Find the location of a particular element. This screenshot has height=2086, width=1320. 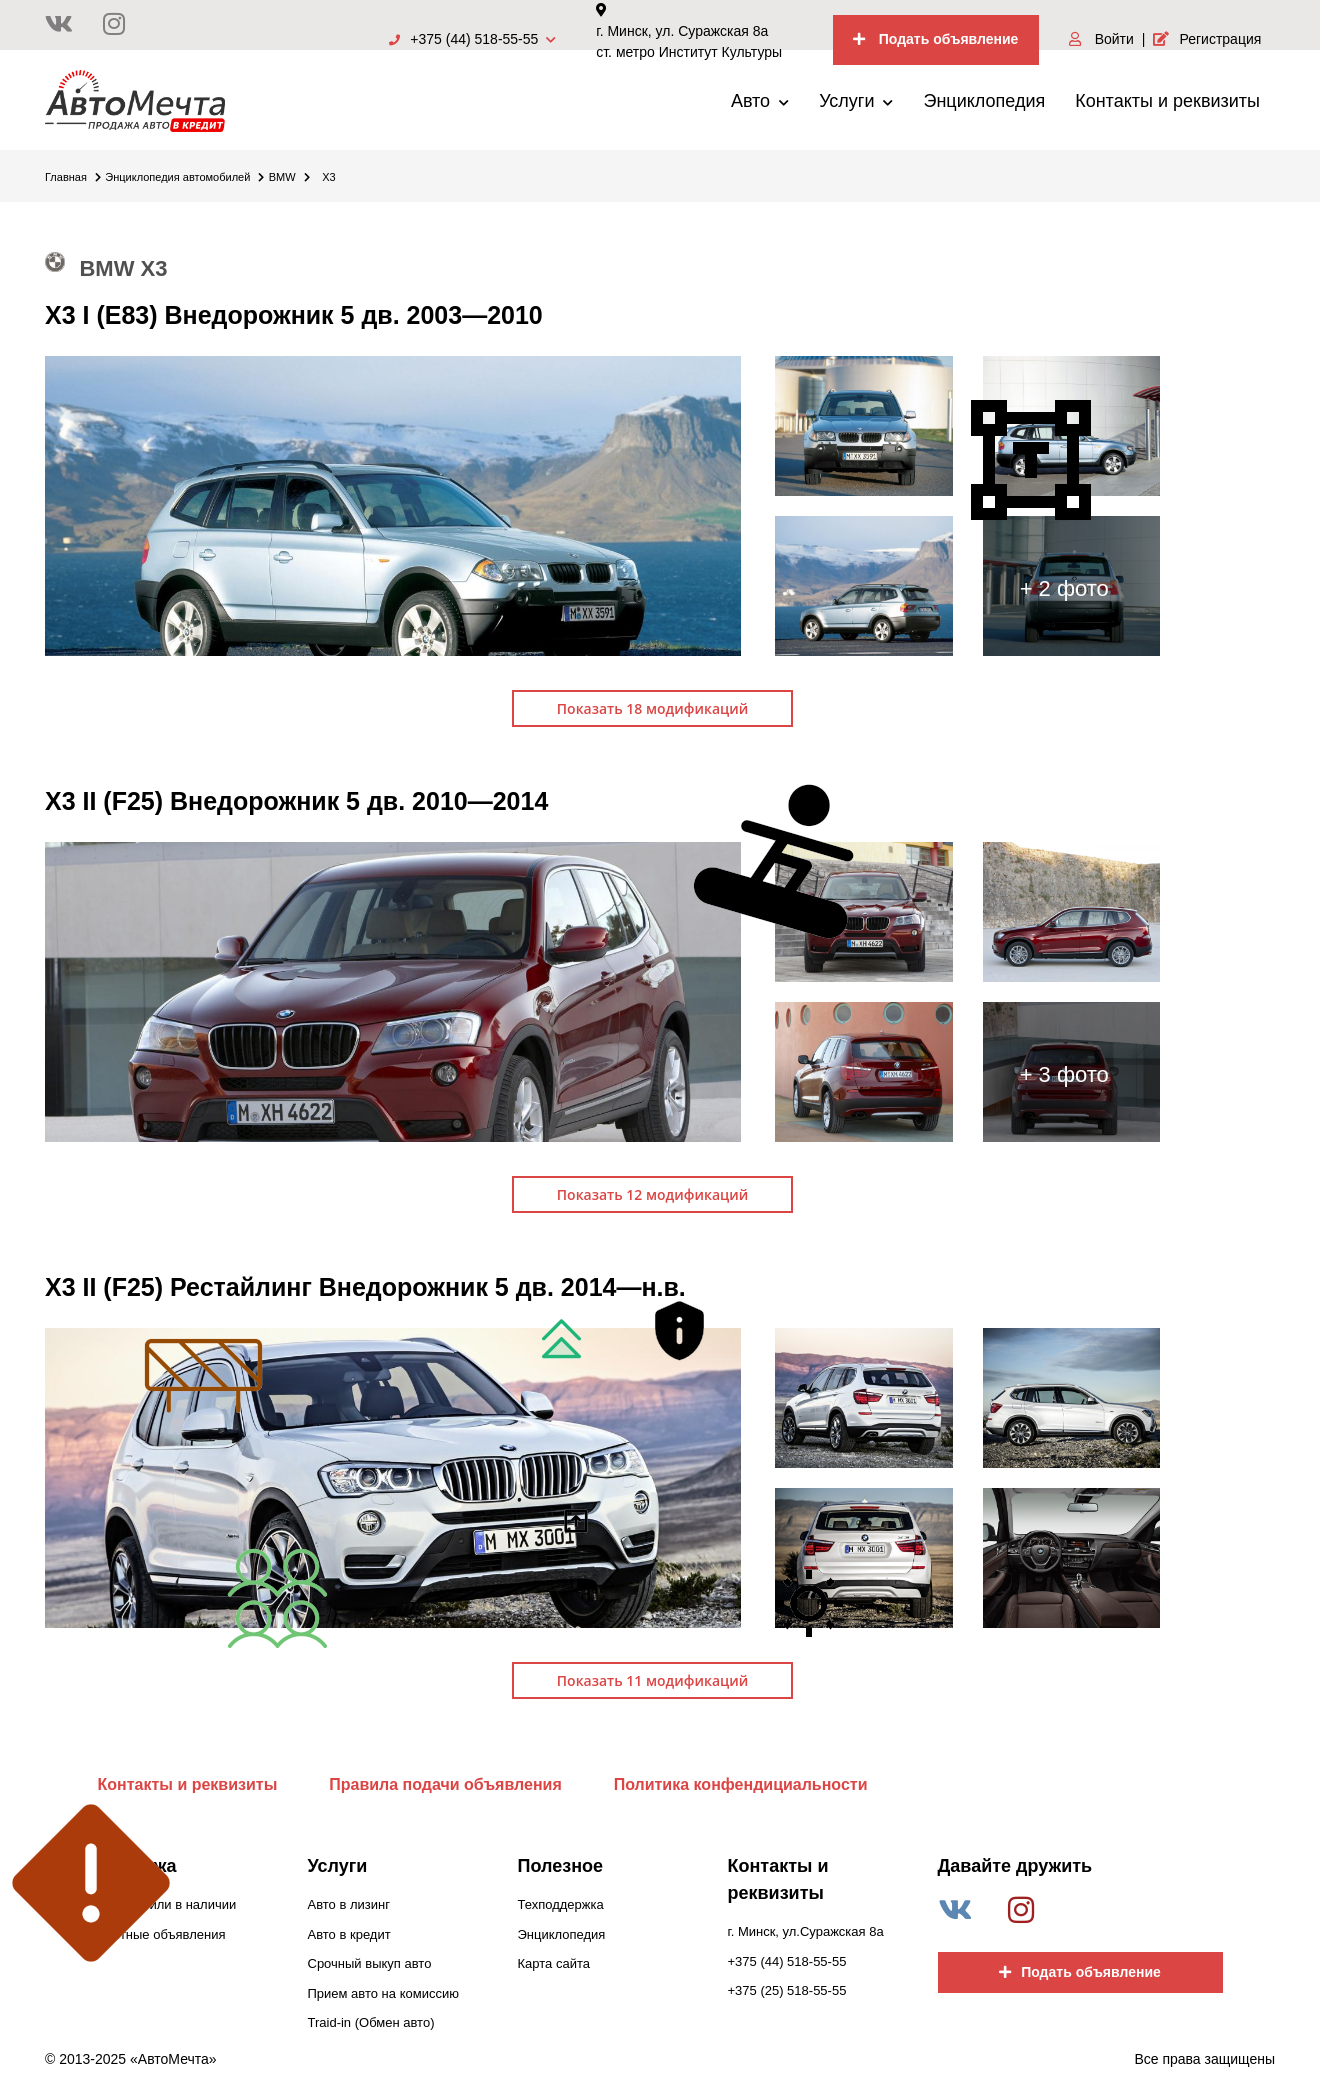

access snowboarding or winter sports features is located at coordinates (782, 861).